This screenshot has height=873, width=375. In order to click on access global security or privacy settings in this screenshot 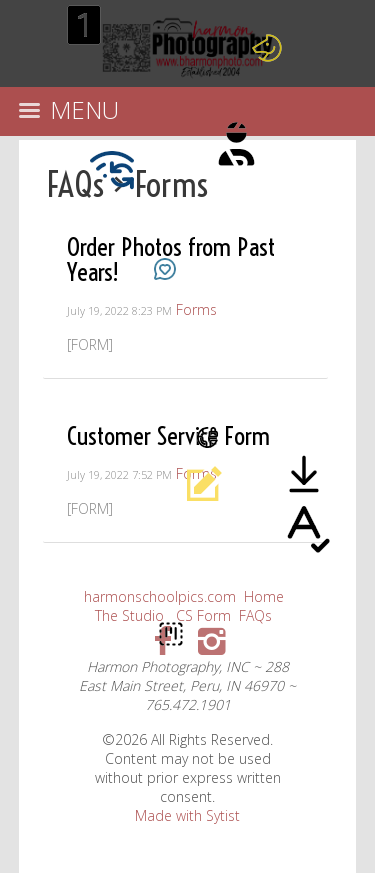, I will do `click(207, 437)`.